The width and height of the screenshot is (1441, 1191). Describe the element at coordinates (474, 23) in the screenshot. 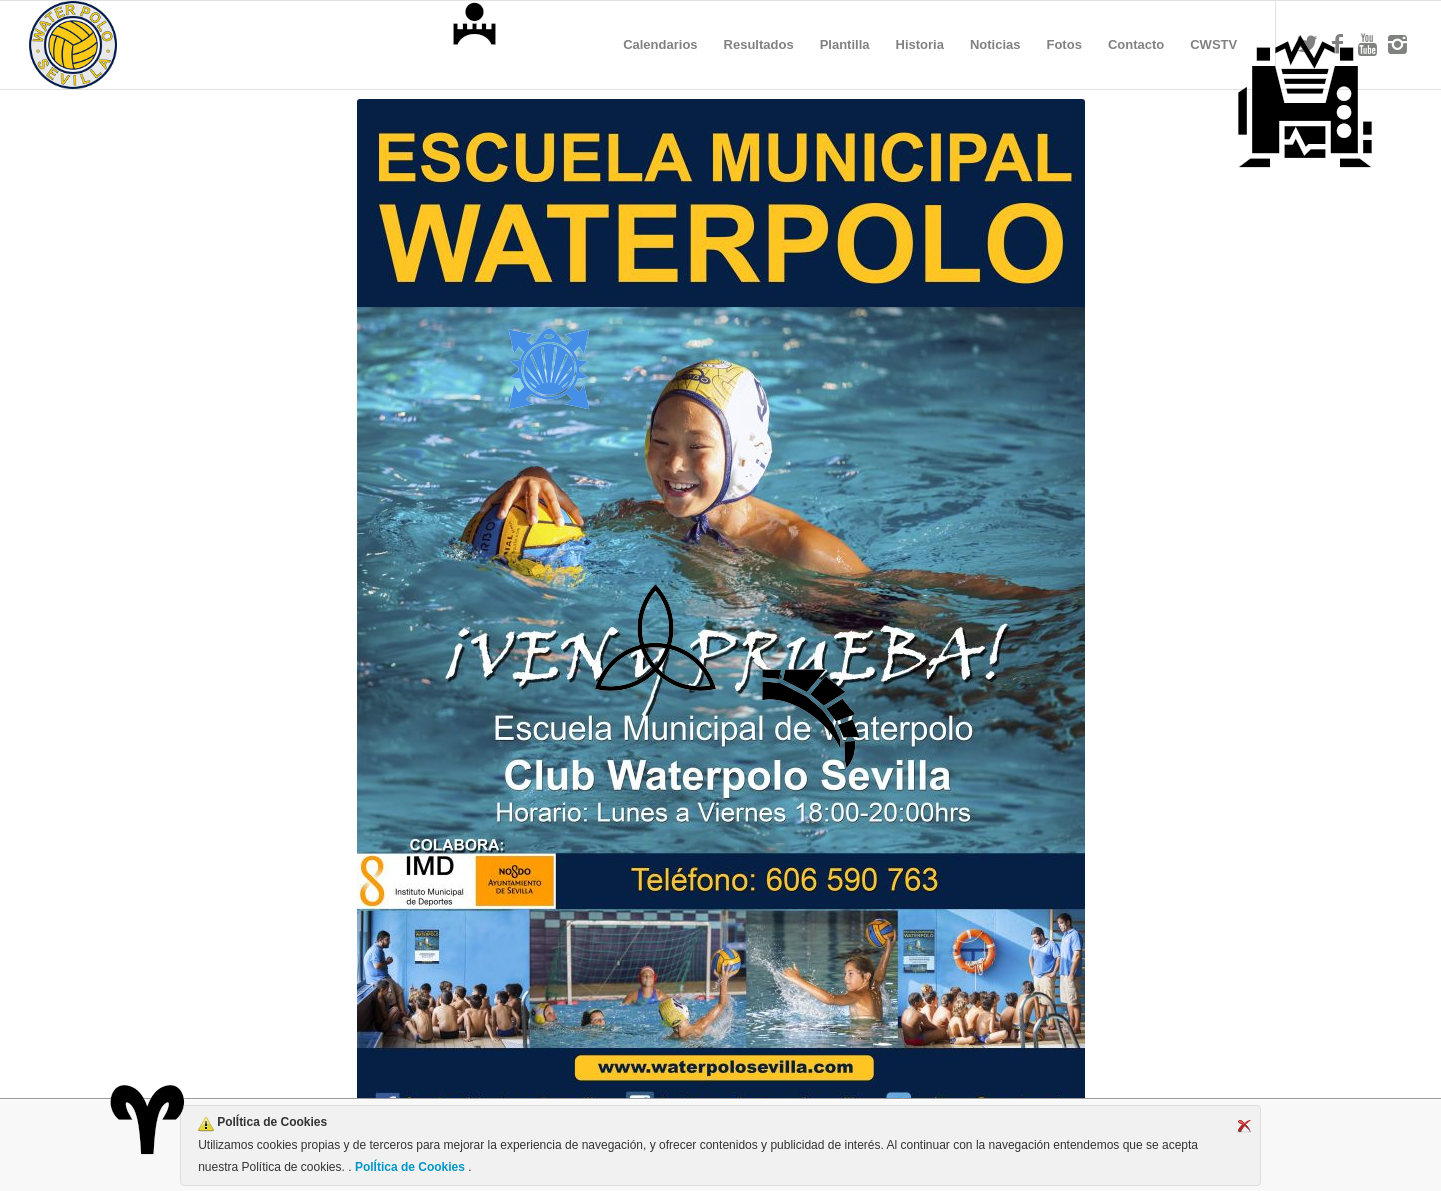

I see `travel to or view a bridge location` at that location.